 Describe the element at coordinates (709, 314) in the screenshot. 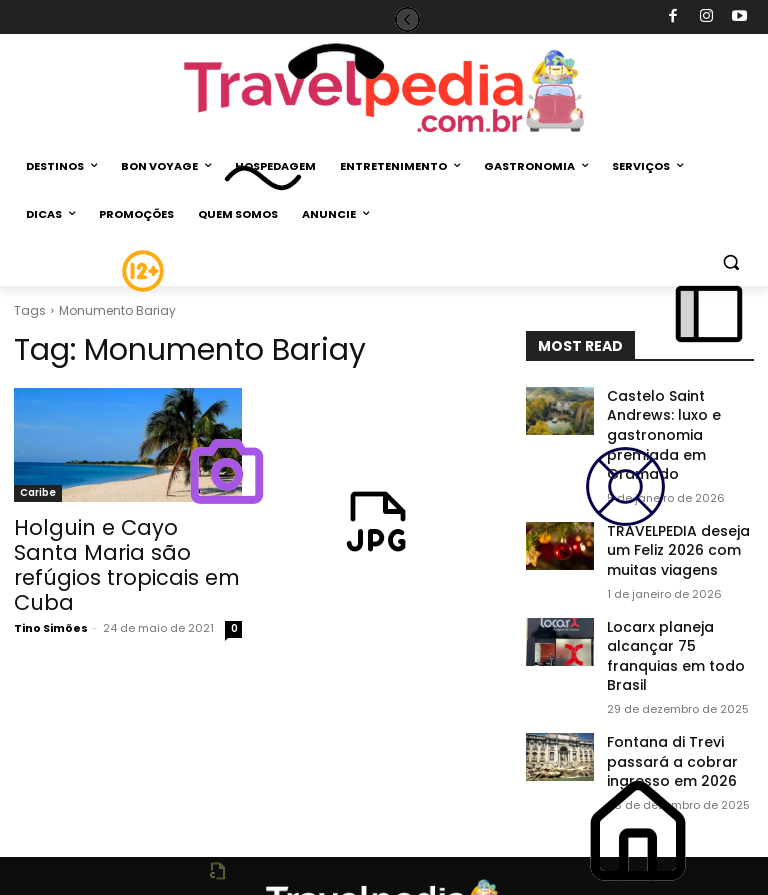

I see `toggle sidebar panel visibility` at that location.